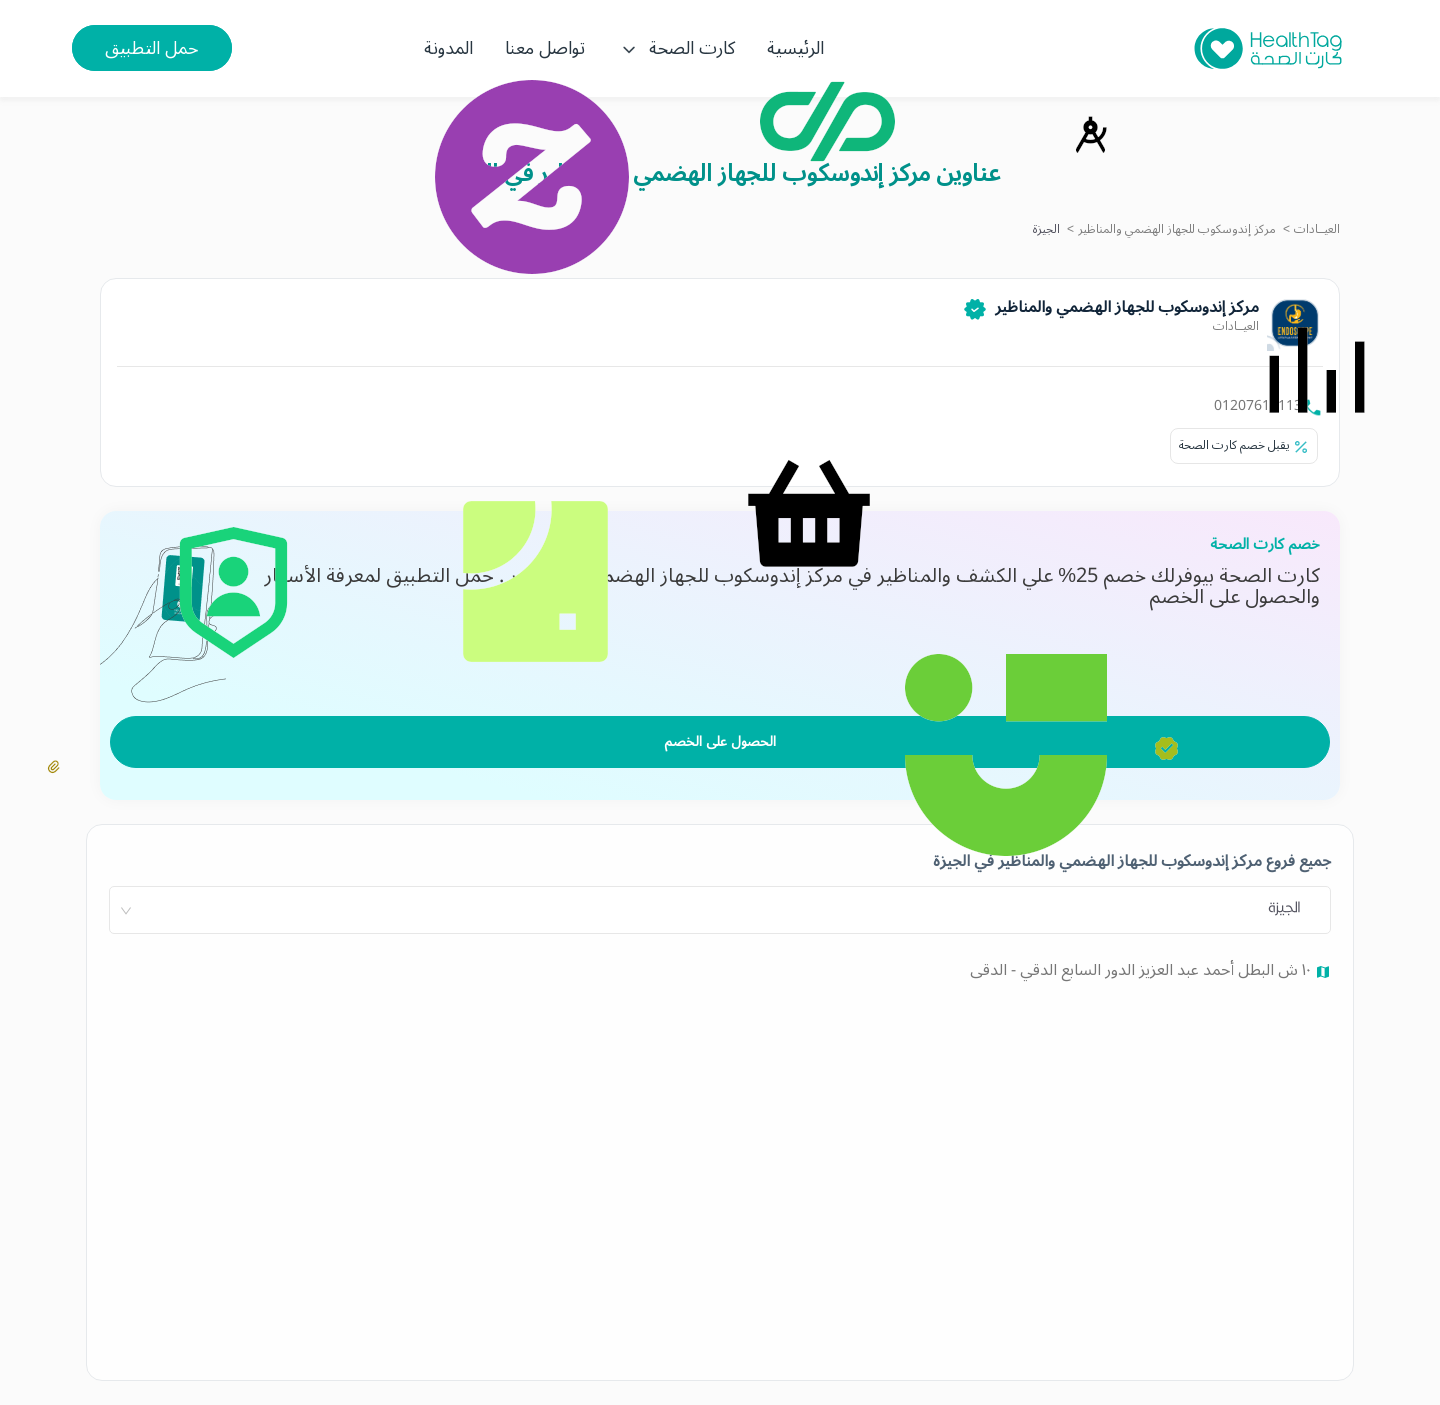  Describe the element at coordinates (54, 767) in the screenshot. I see `attach a file to your message` at that location.